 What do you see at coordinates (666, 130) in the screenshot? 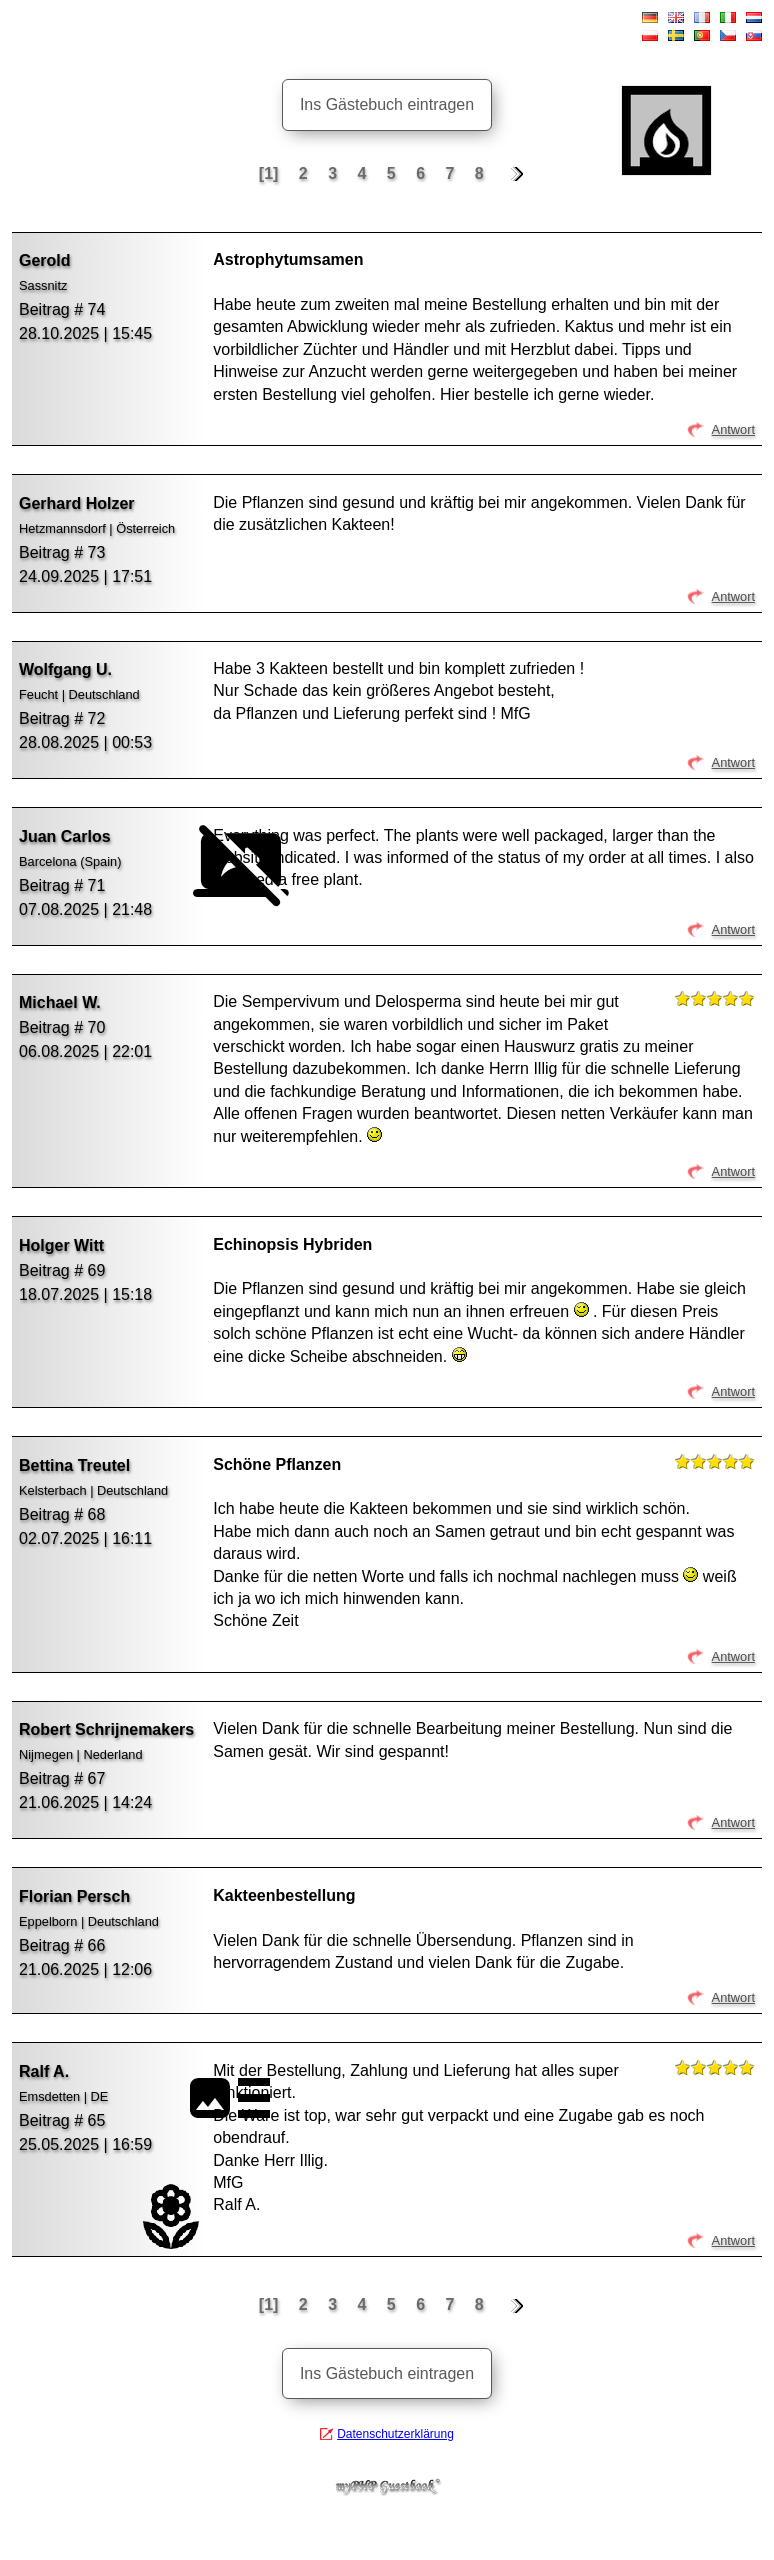
I see `access home or living room controls` at bounding box center [666, 130].